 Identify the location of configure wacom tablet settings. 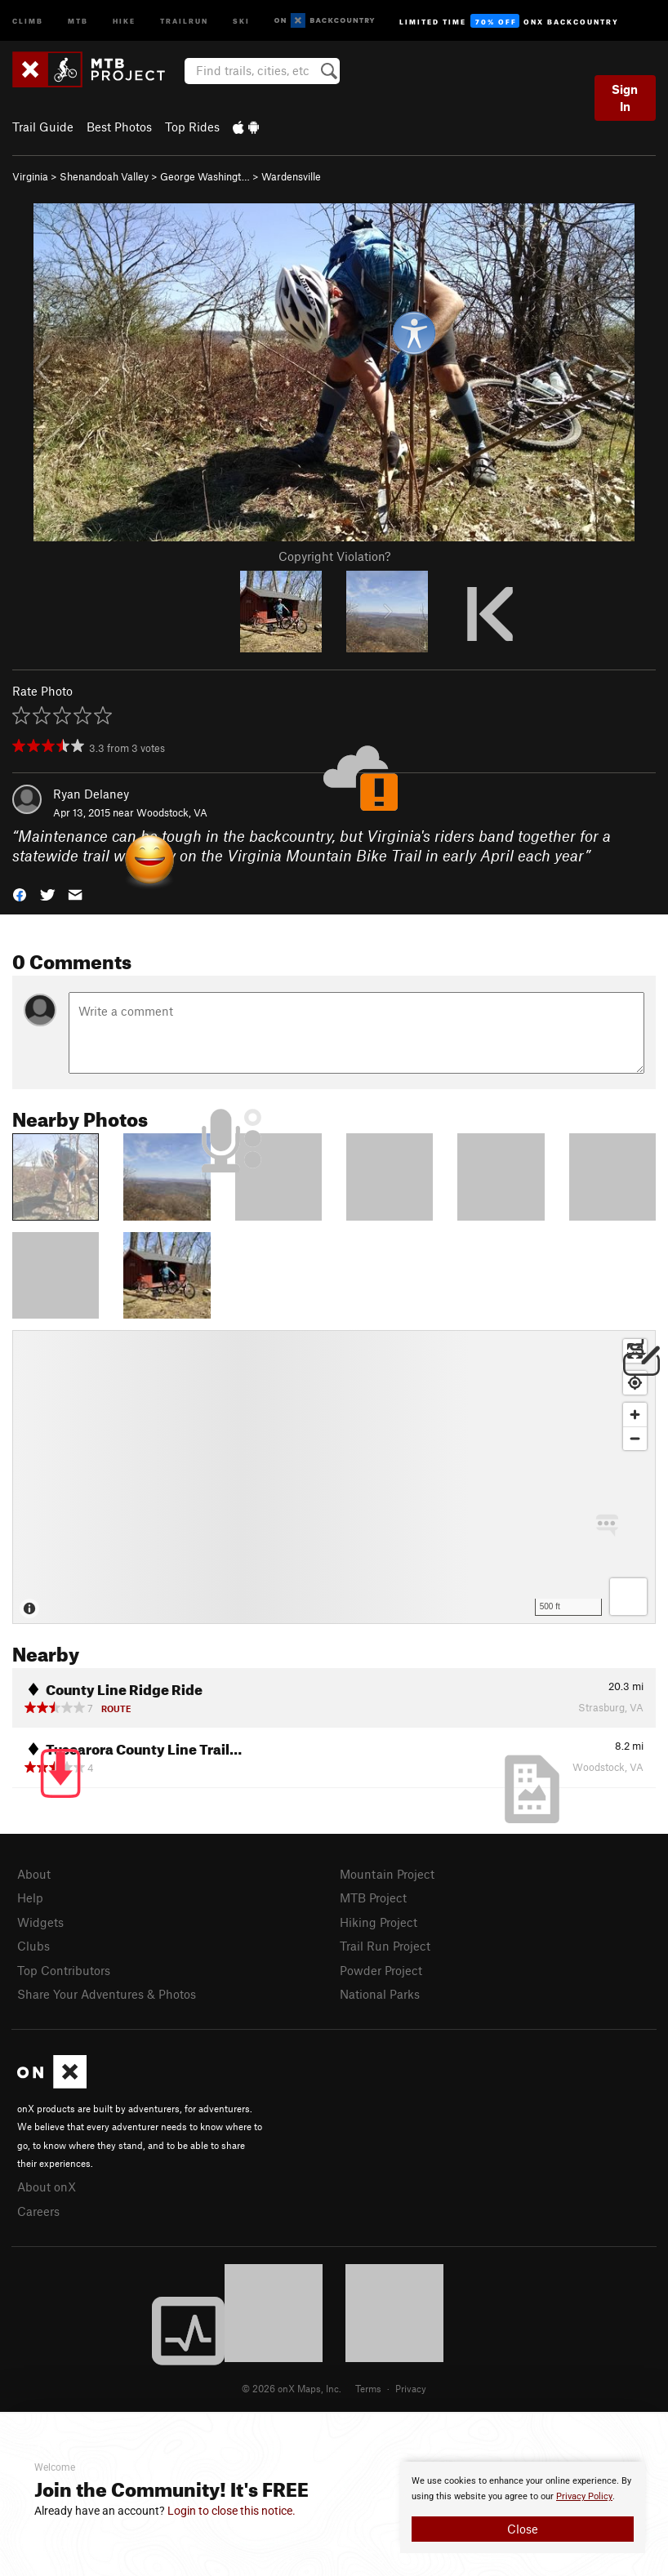
(641, 1357).